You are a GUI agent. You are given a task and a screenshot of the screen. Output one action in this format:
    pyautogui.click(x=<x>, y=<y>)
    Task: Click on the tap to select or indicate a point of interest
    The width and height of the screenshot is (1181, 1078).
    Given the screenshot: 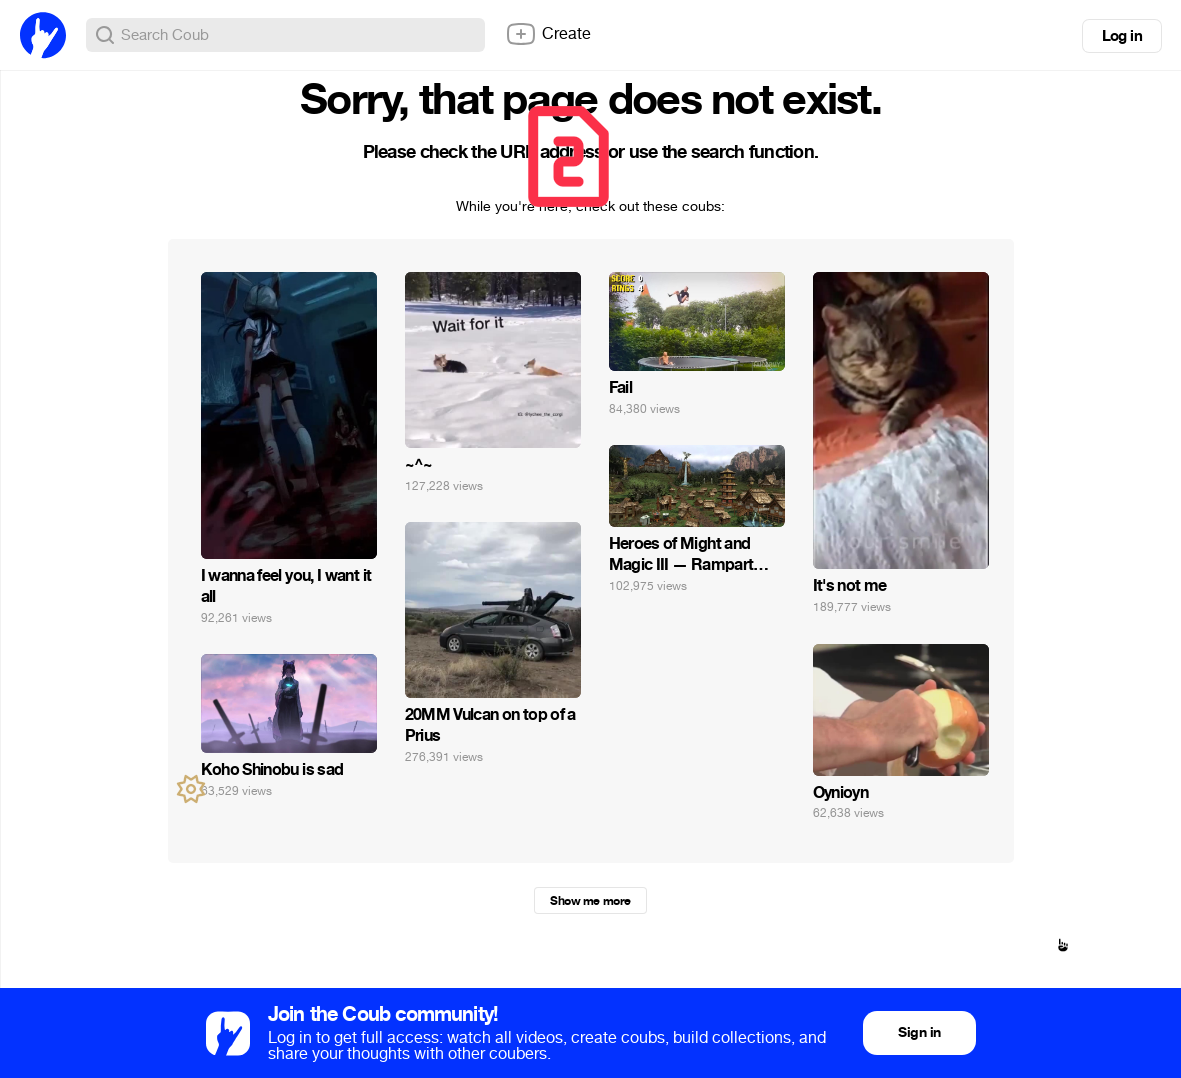 What is the action you would take?
    pyautogui.click(x=1063, y=945)
    